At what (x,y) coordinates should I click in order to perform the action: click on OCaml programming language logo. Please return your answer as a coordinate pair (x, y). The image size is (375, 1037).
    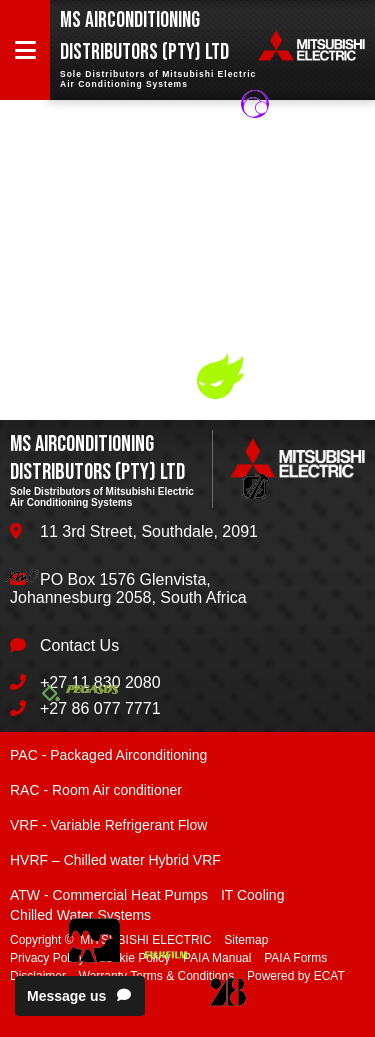
    Looking at the image, I should click on (94, 940).